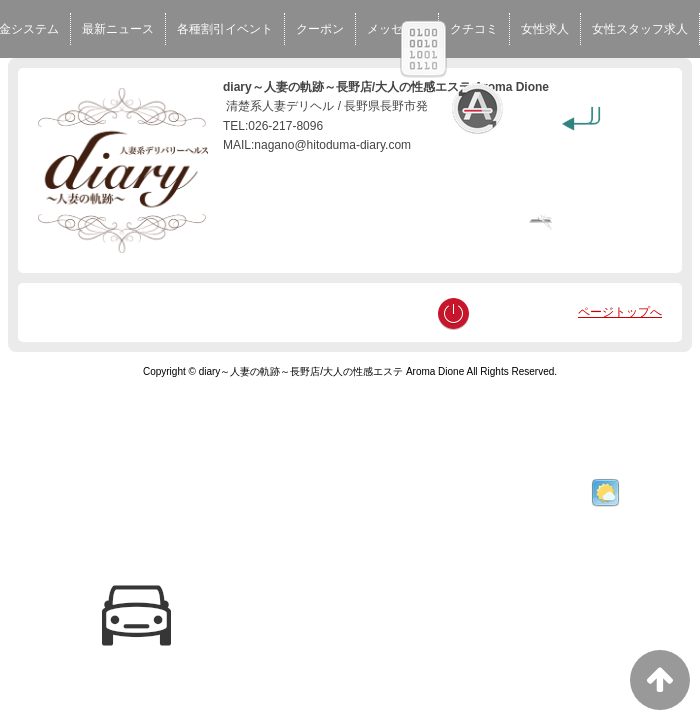  Describe the element at coordinates (605, 492) in the screenshot. I see `open the weather app` at that location.